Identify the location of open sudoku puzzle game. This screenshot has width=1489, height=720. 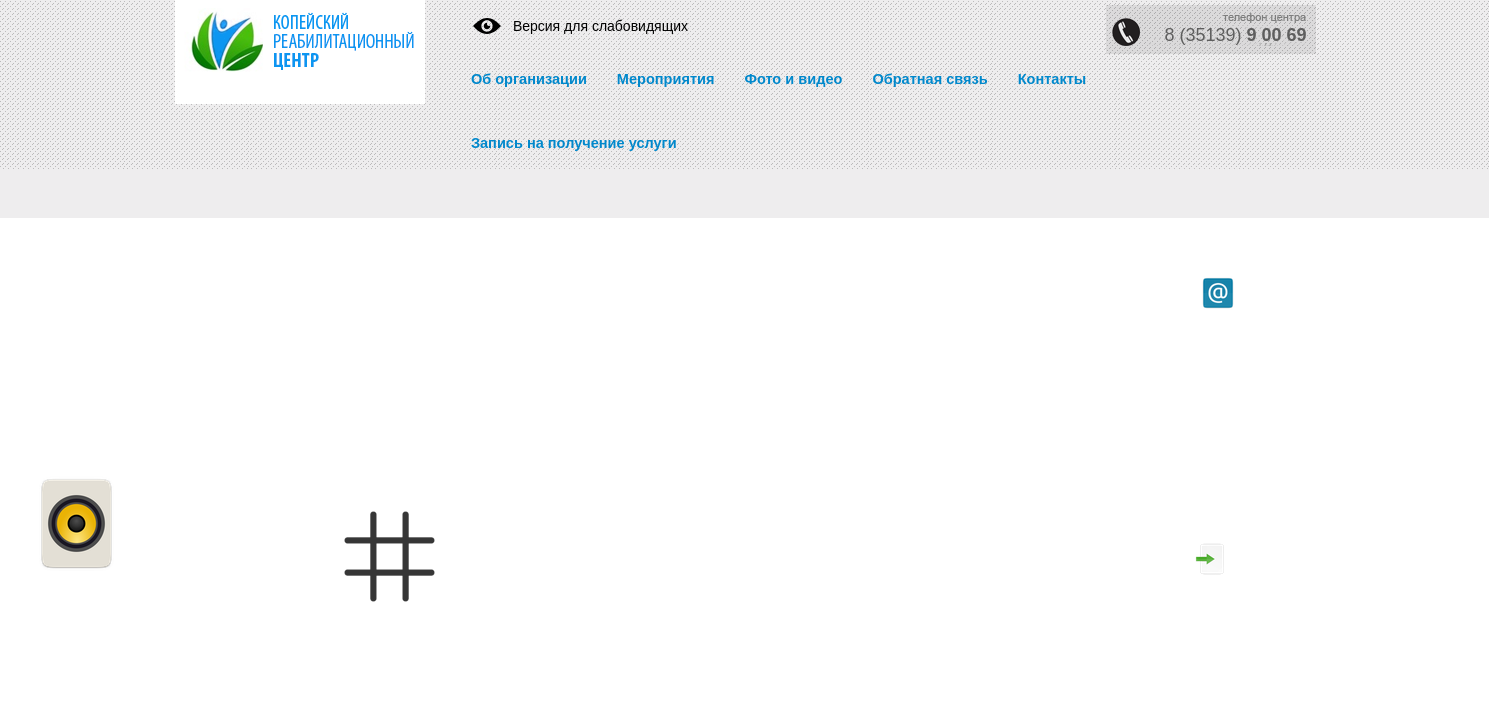
(389, 556).